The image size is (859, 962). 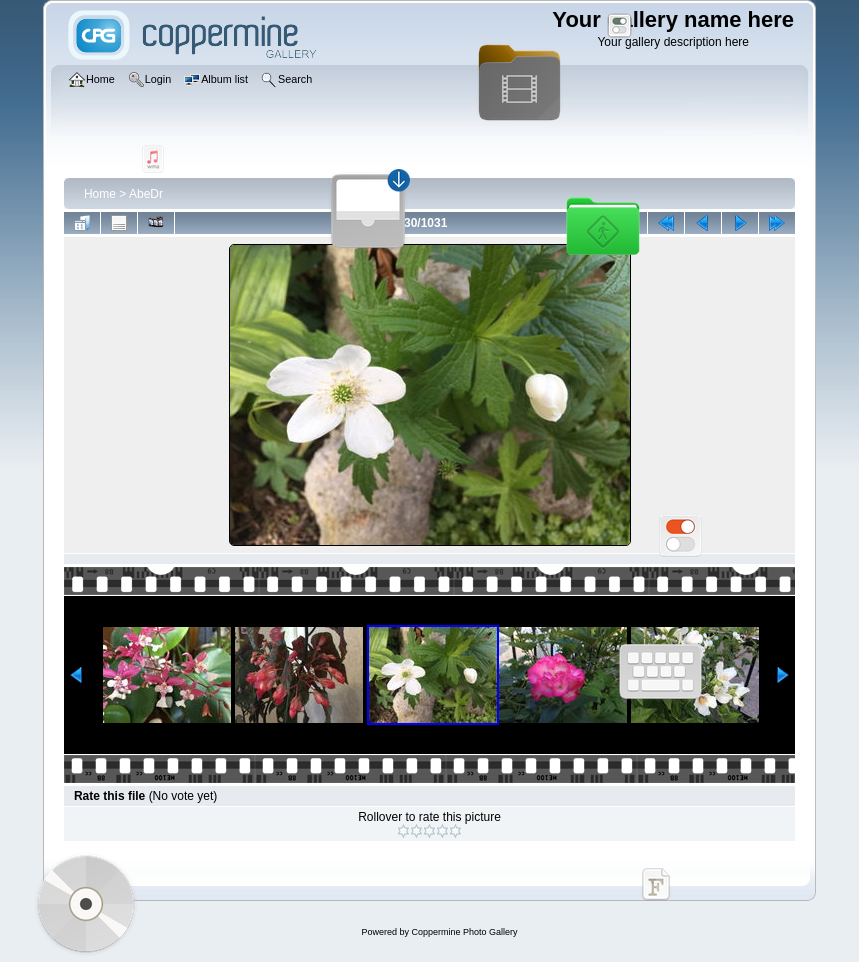 I want to click on open your videos folder, so click(x=519, y=82).